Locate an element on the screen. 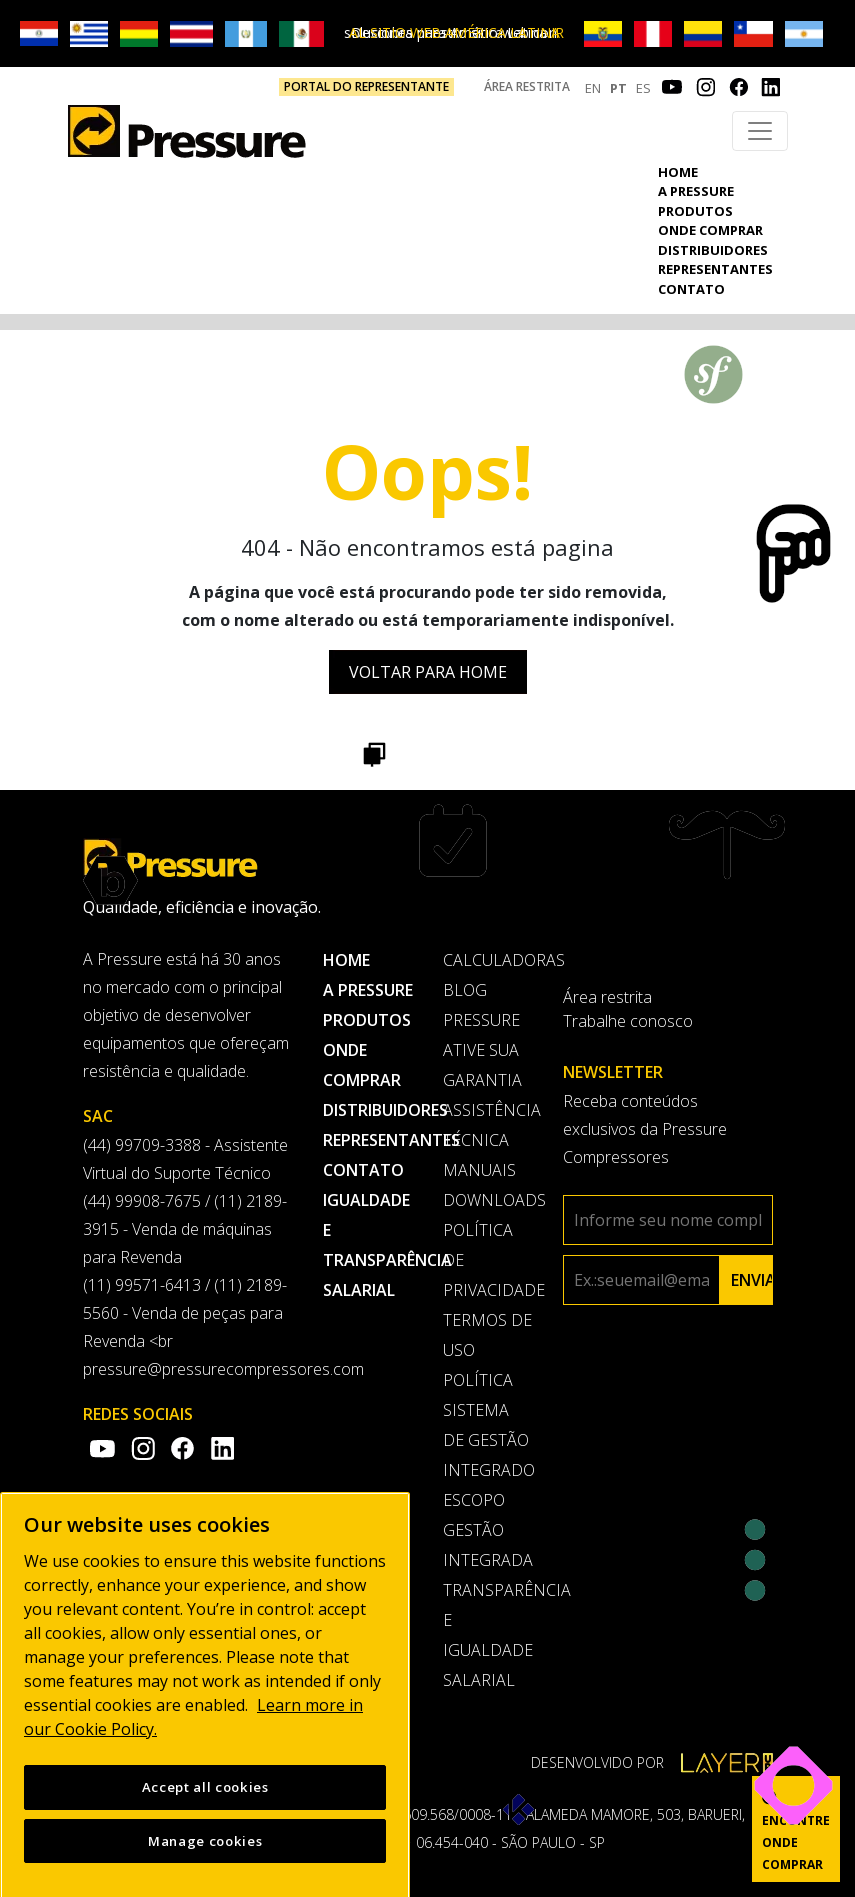  open more options menu is located at coordinates (755, 1560).